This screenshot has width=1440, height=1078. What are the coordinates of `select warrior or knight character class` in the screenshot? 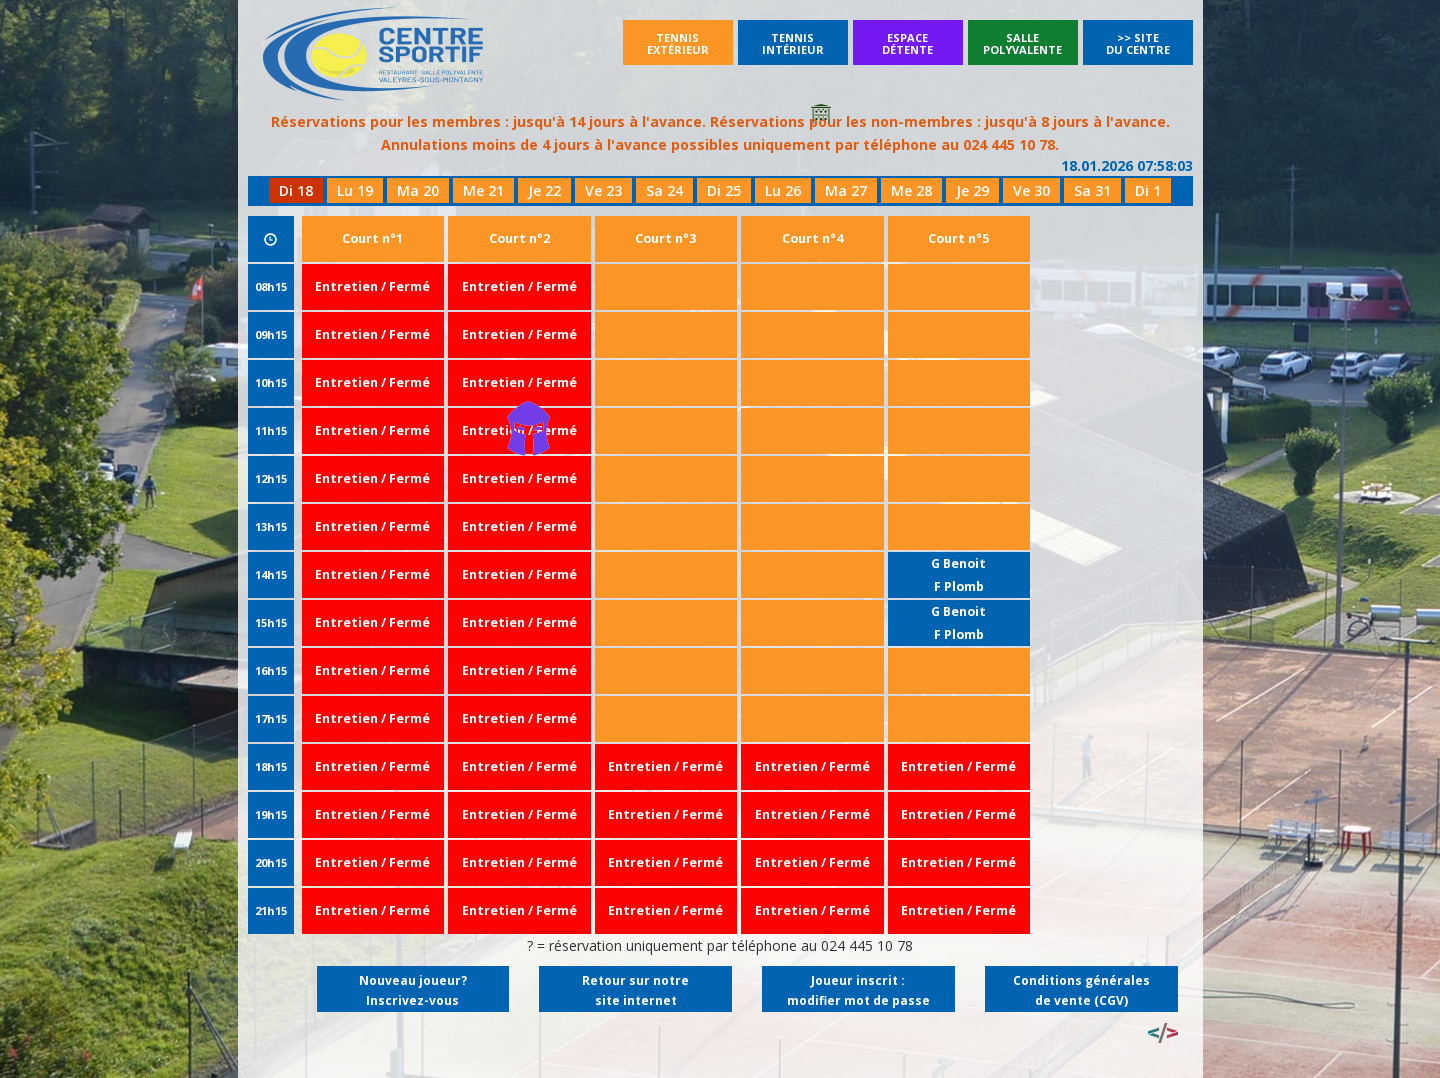 It's located at (528, 429).